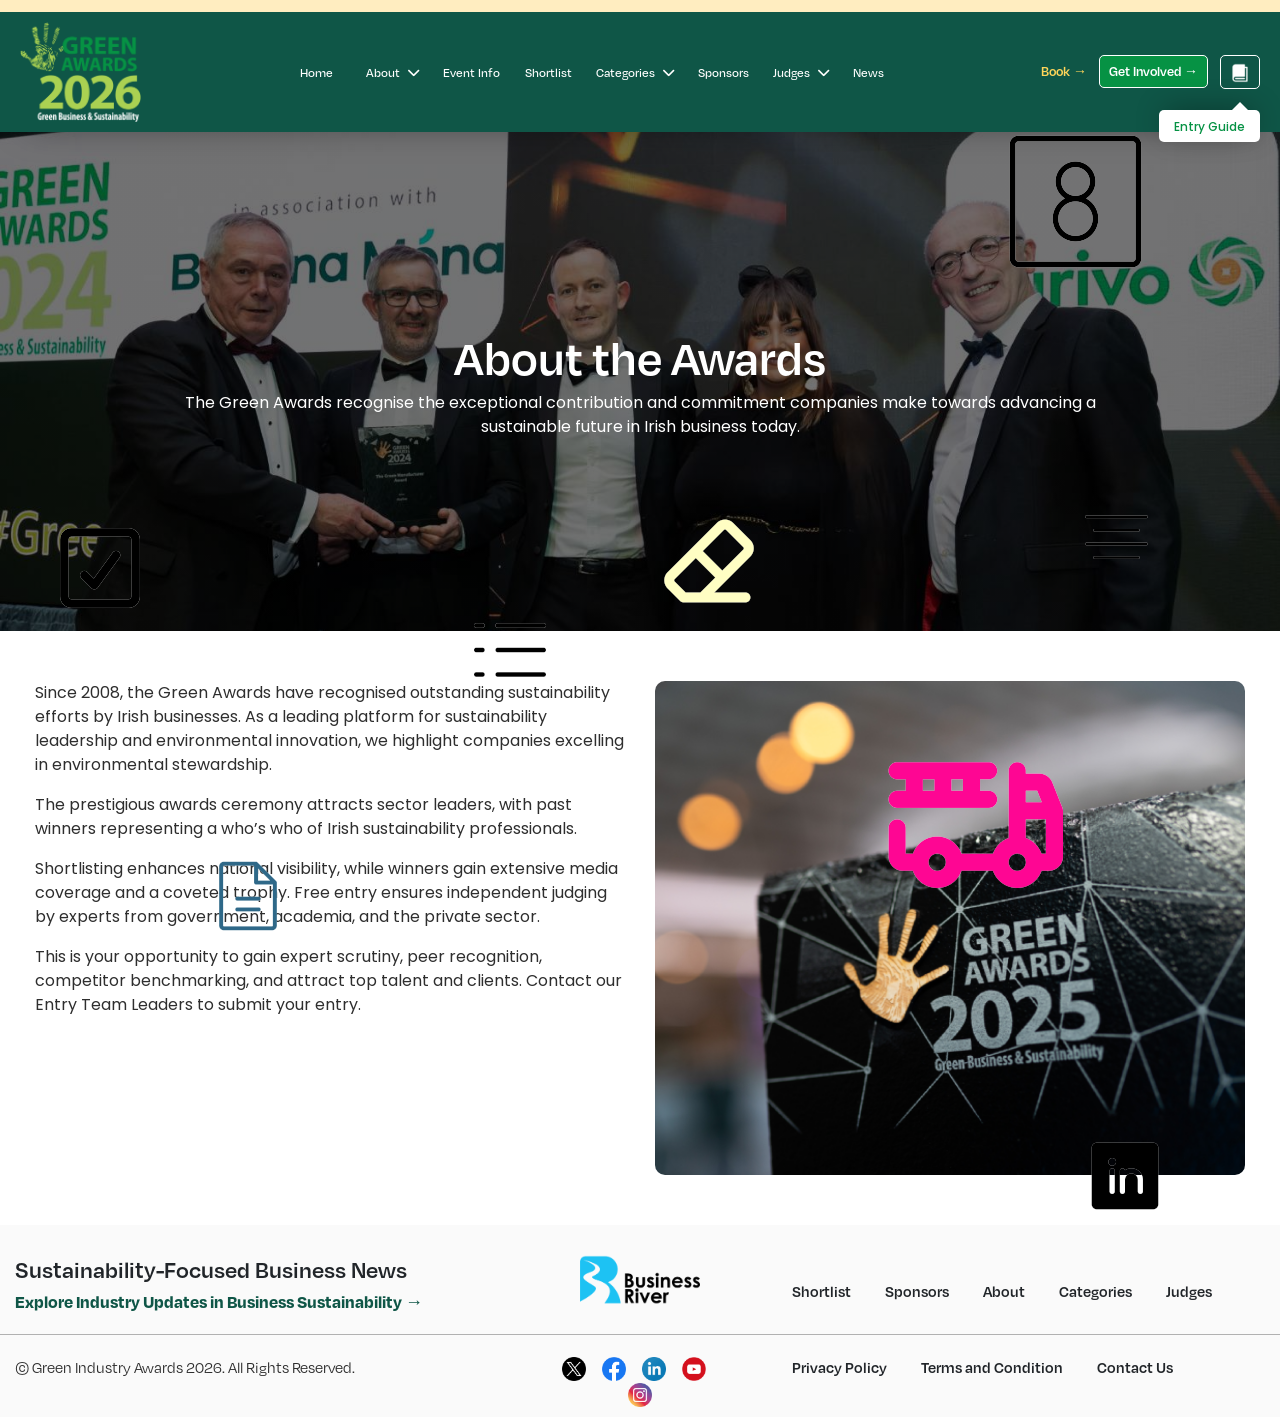 The width and height of the screenshot is (1280, 1417). What do you see at coordinates (1125, 1176) in the screenshot?
I see `open LinkedIn profile or app` at bounding box center [1125, 1176].